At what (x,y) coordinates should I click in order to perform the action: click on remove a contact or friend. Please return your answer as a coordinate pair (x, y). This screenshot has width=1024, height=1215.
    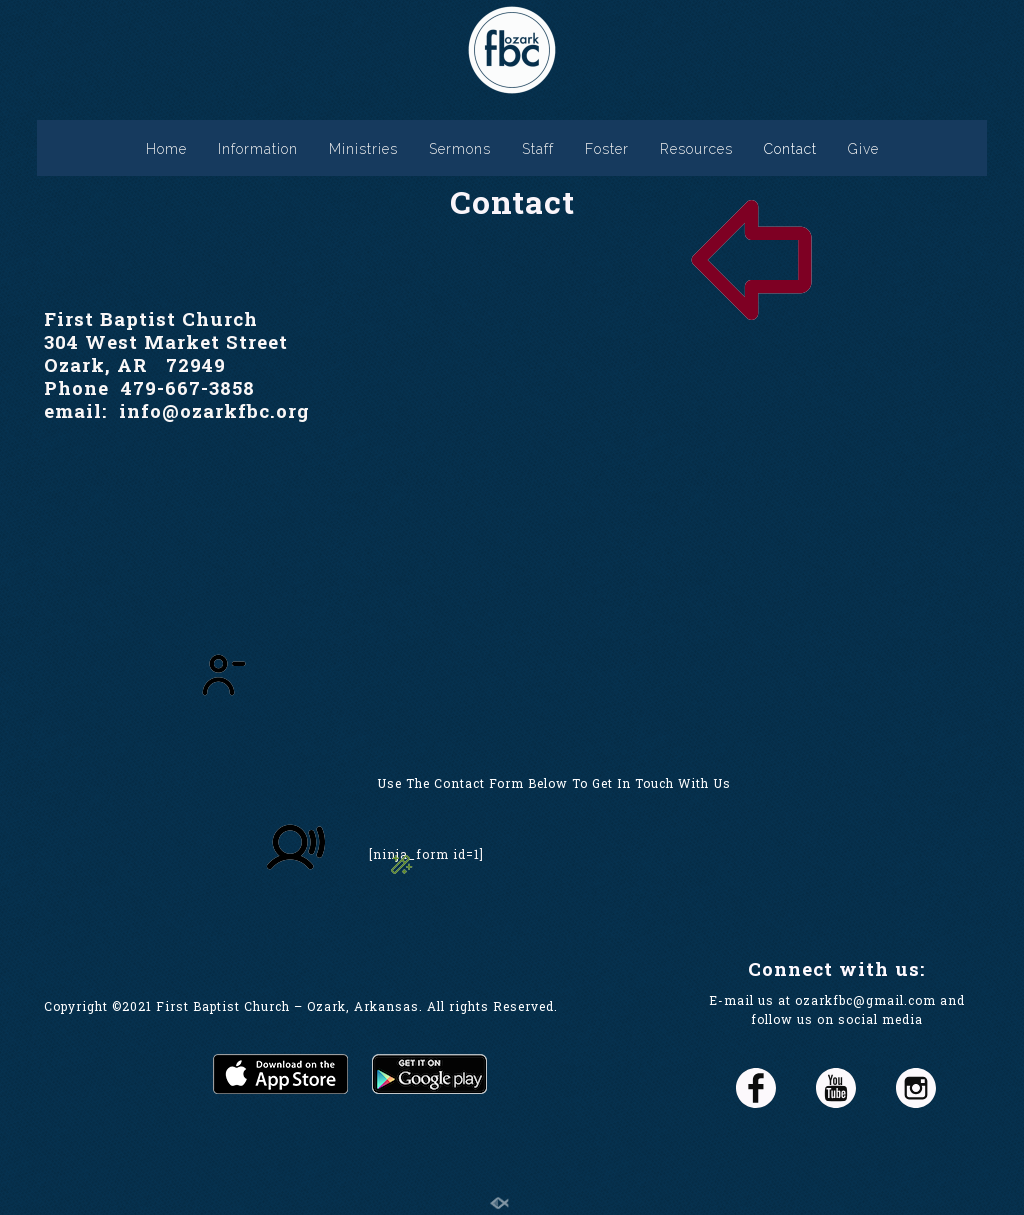
    Looking at the image, I should click on (223, 675).